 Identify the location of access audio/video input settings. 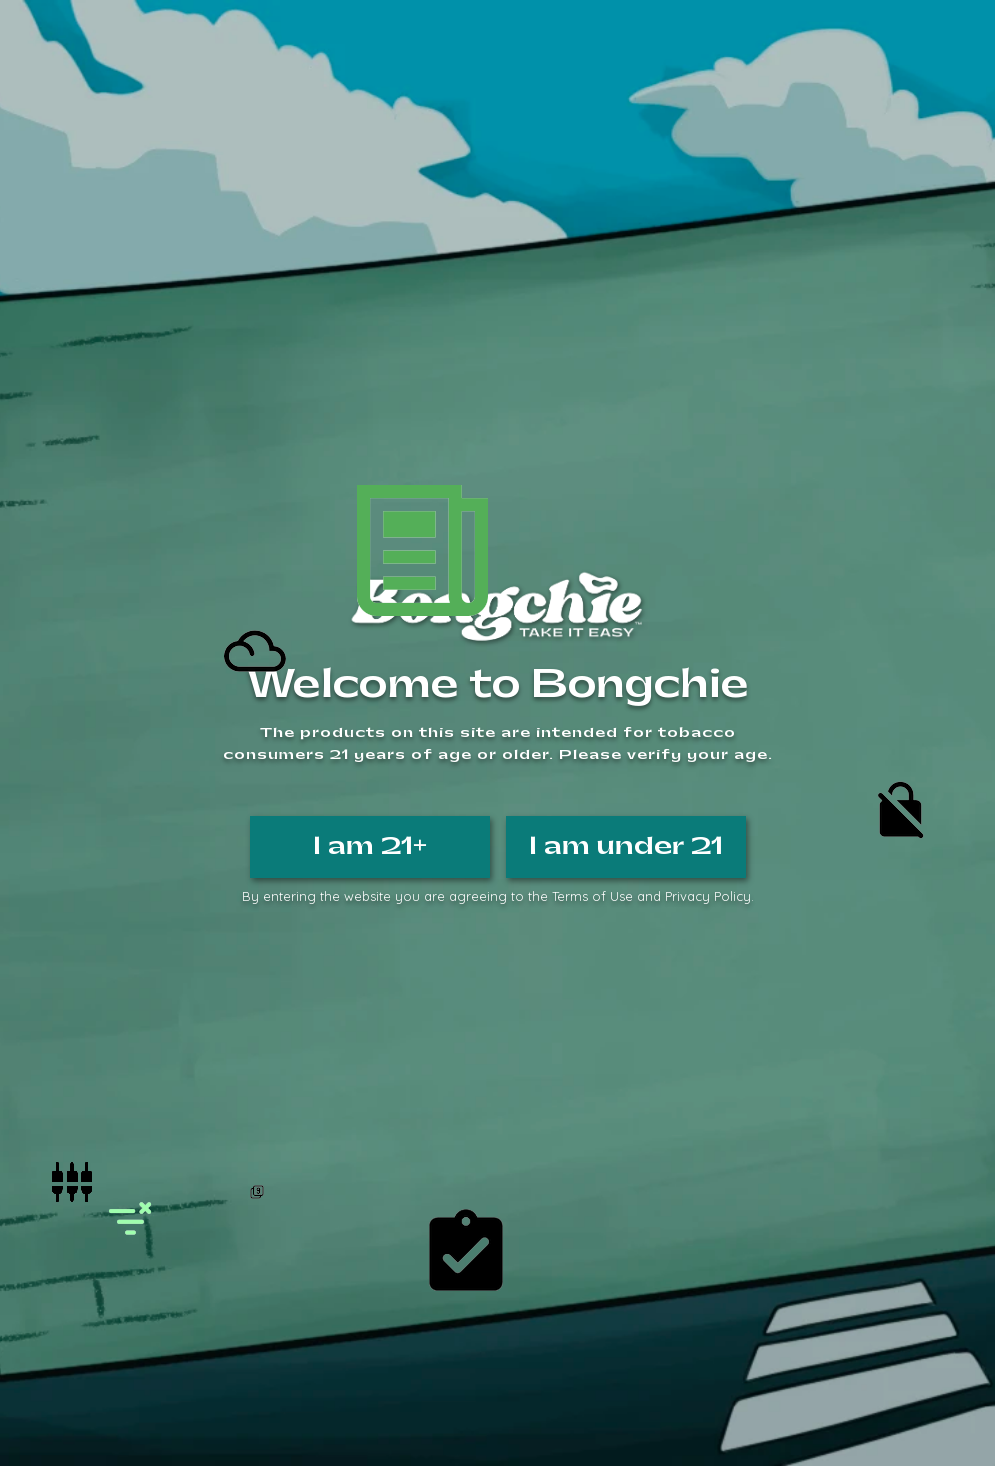
(72, 1182).